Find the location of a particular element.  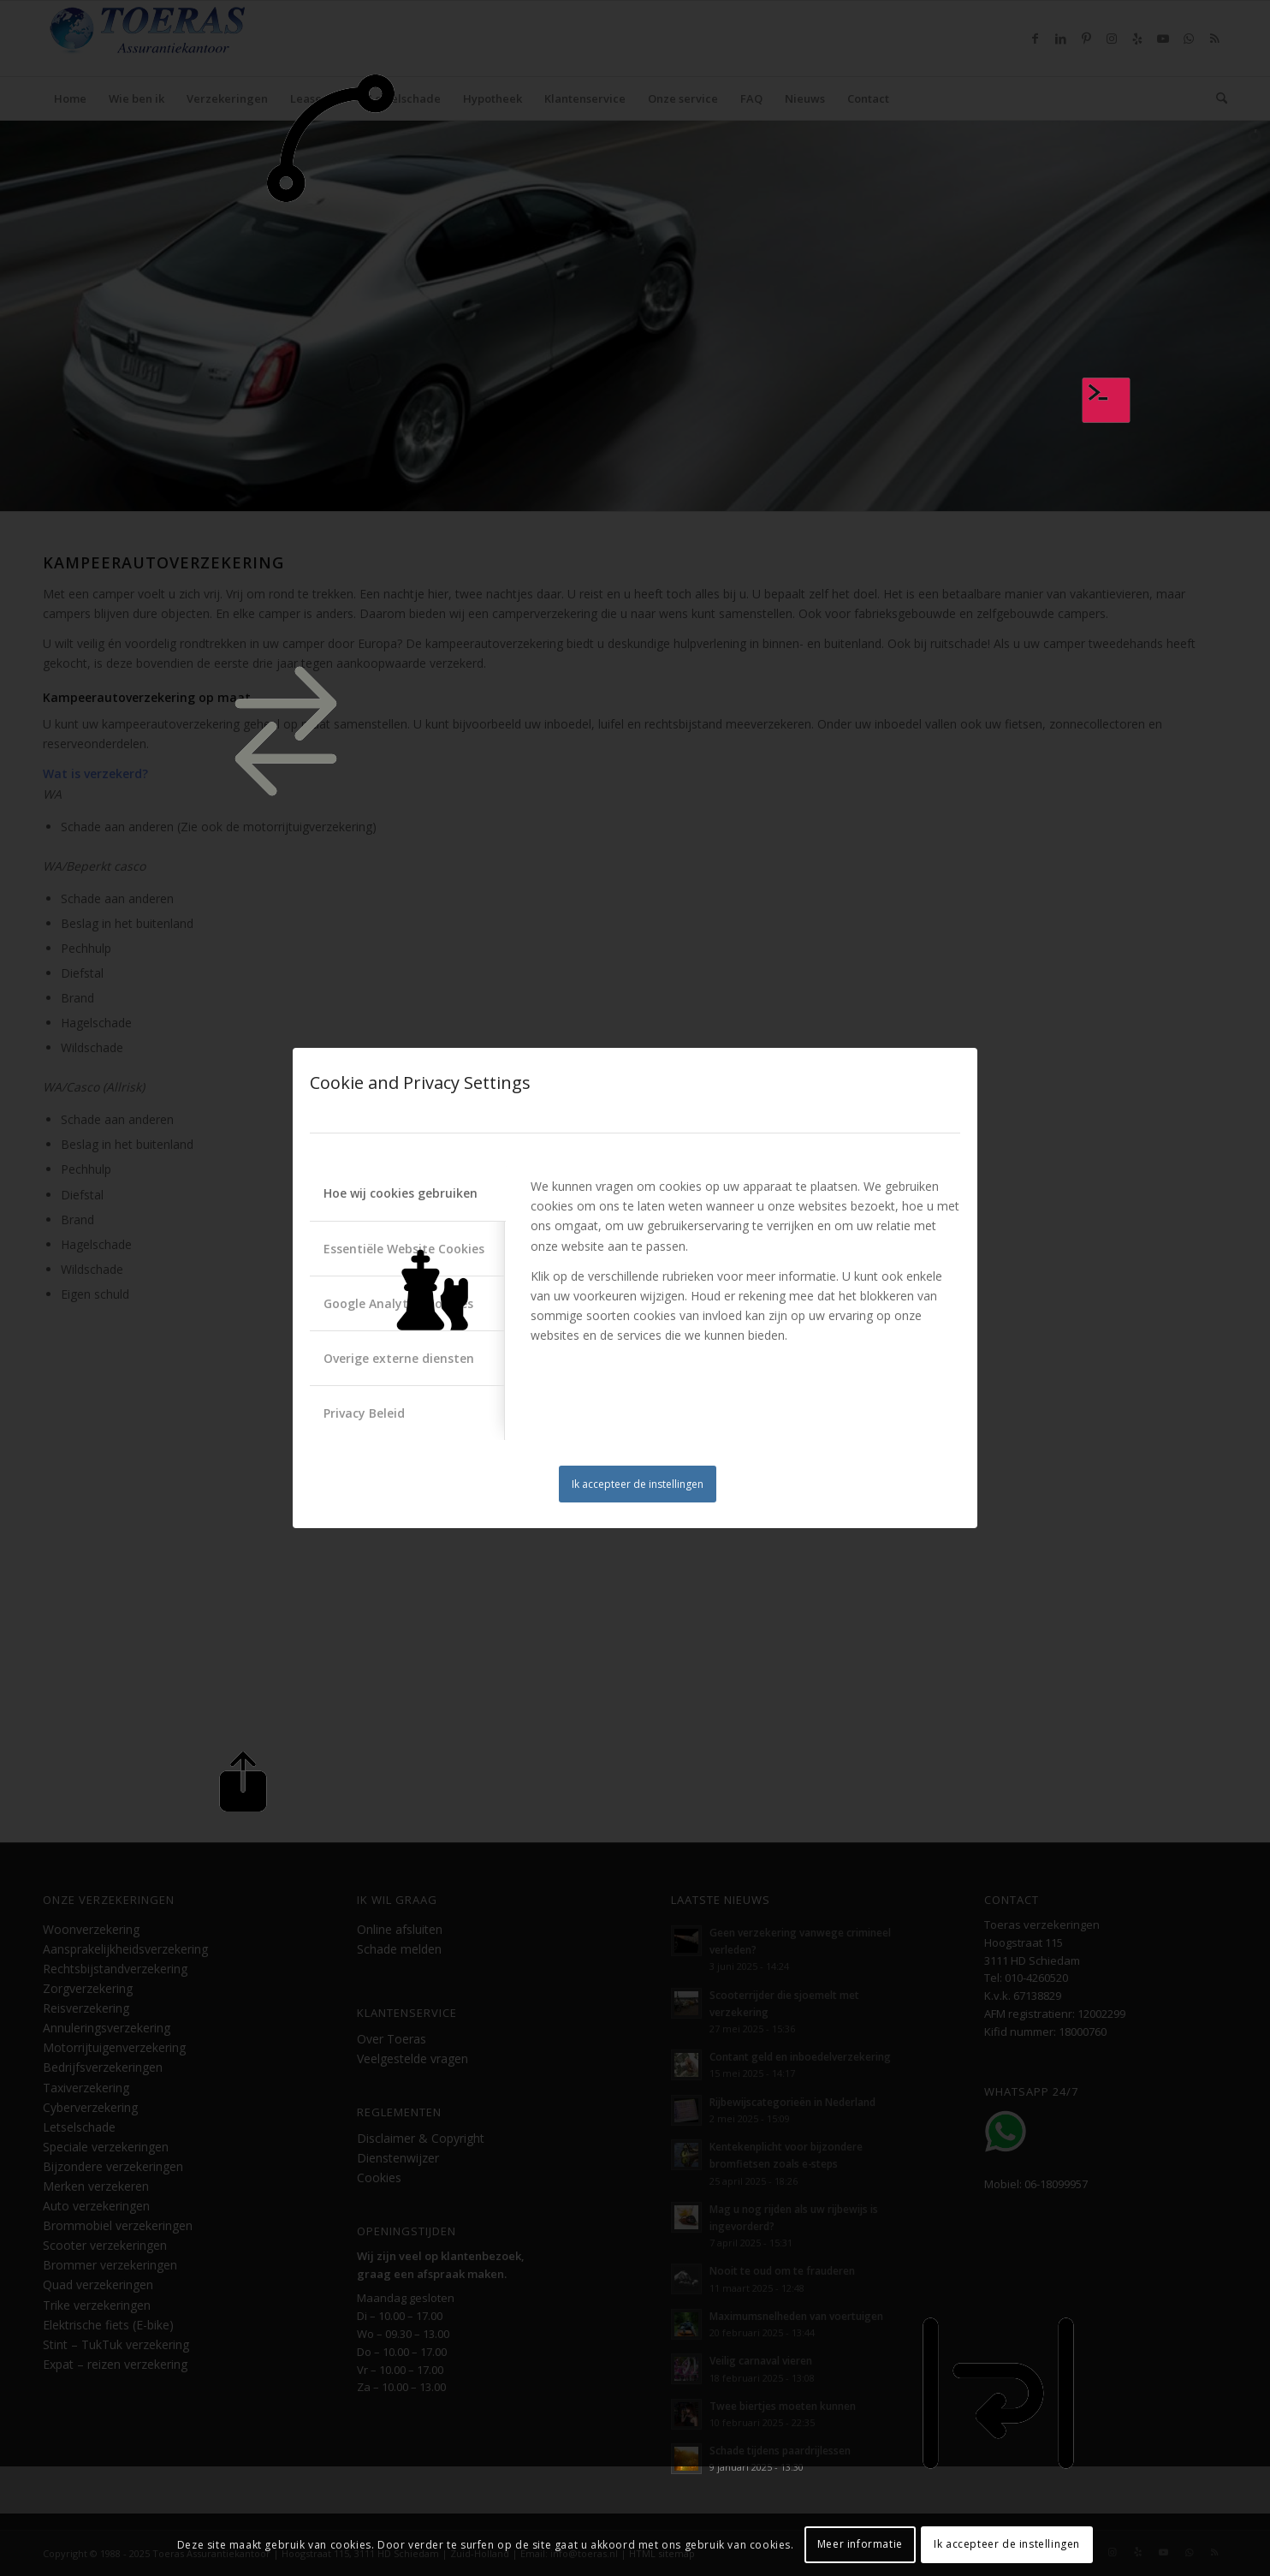

open command line interface is located at coordinates (1106, 400).